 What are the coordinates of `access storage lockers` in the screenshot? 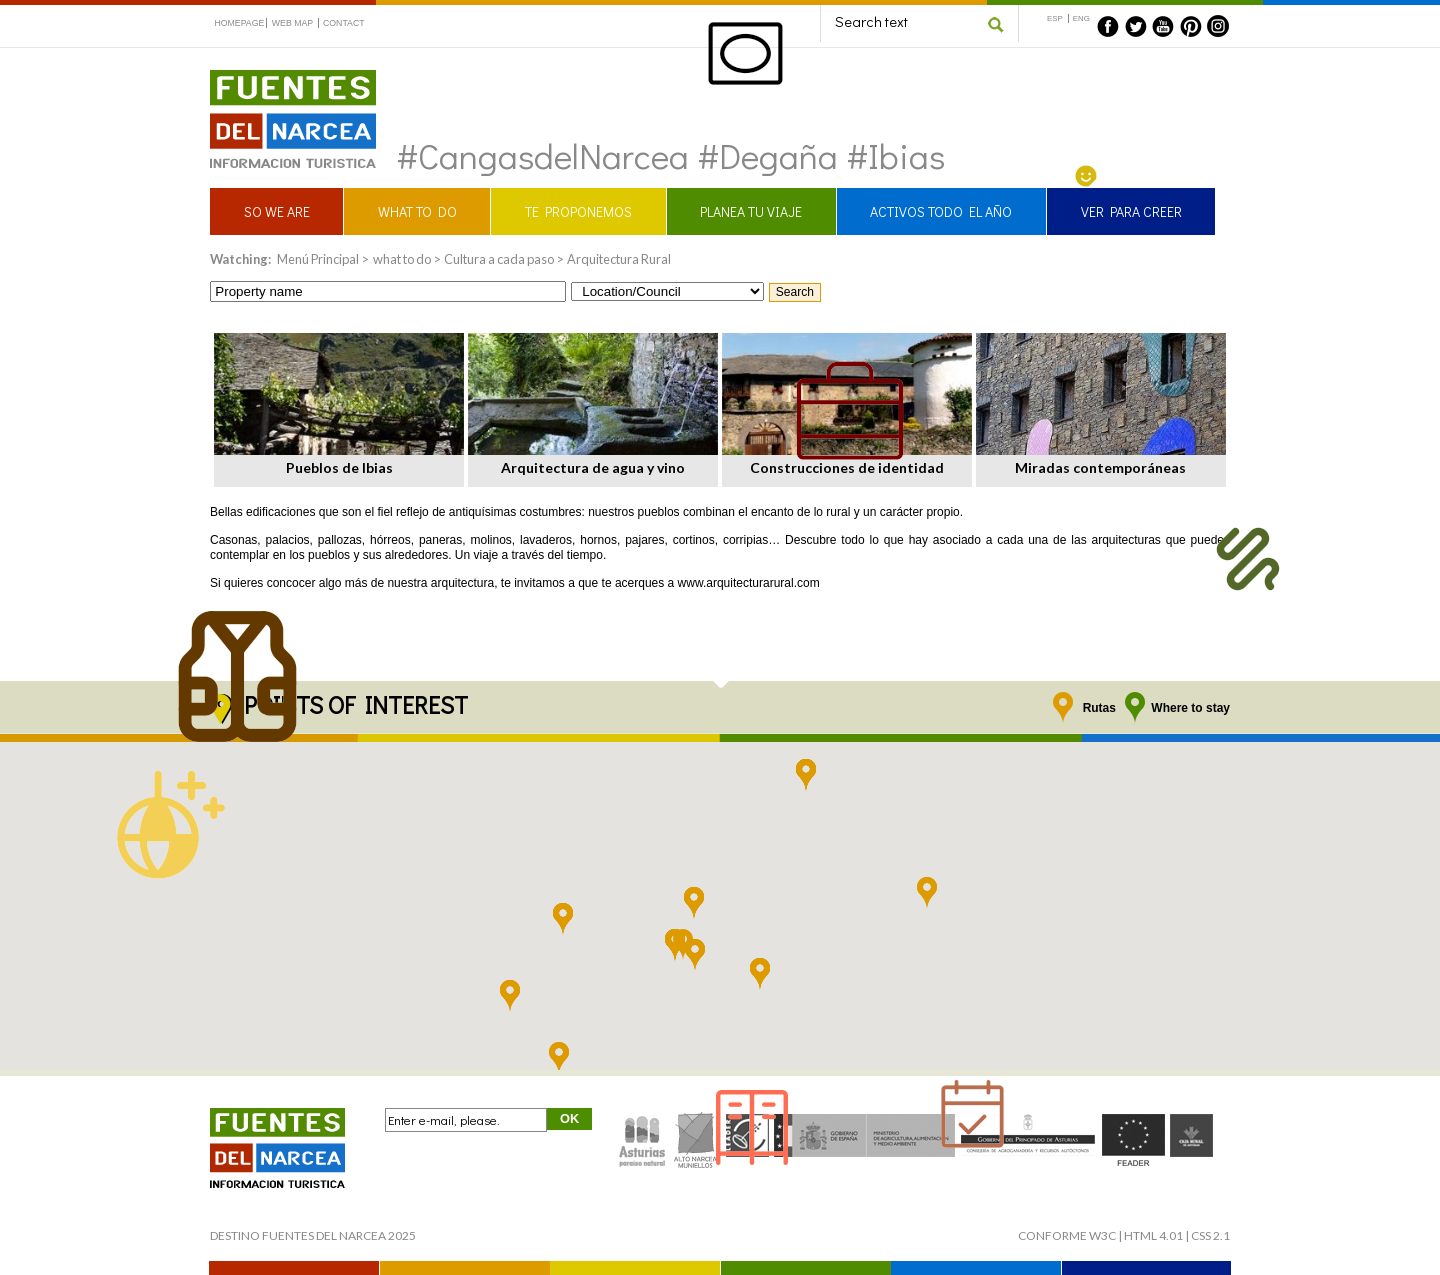 It's located at (752, 1126).